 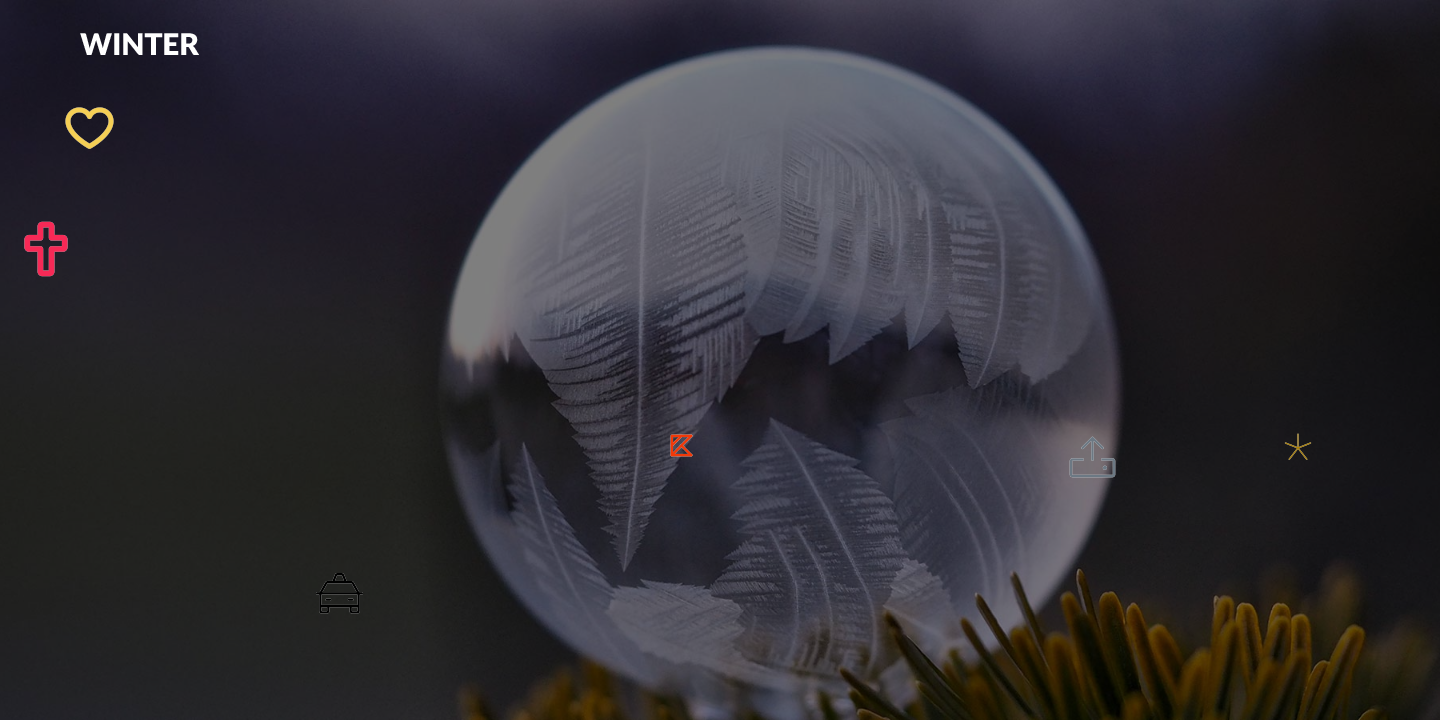 What do you see at coordinates (339, 596) in the screenshot?
I see `request a taxi or cab ride` at bounding box center [339, 596].